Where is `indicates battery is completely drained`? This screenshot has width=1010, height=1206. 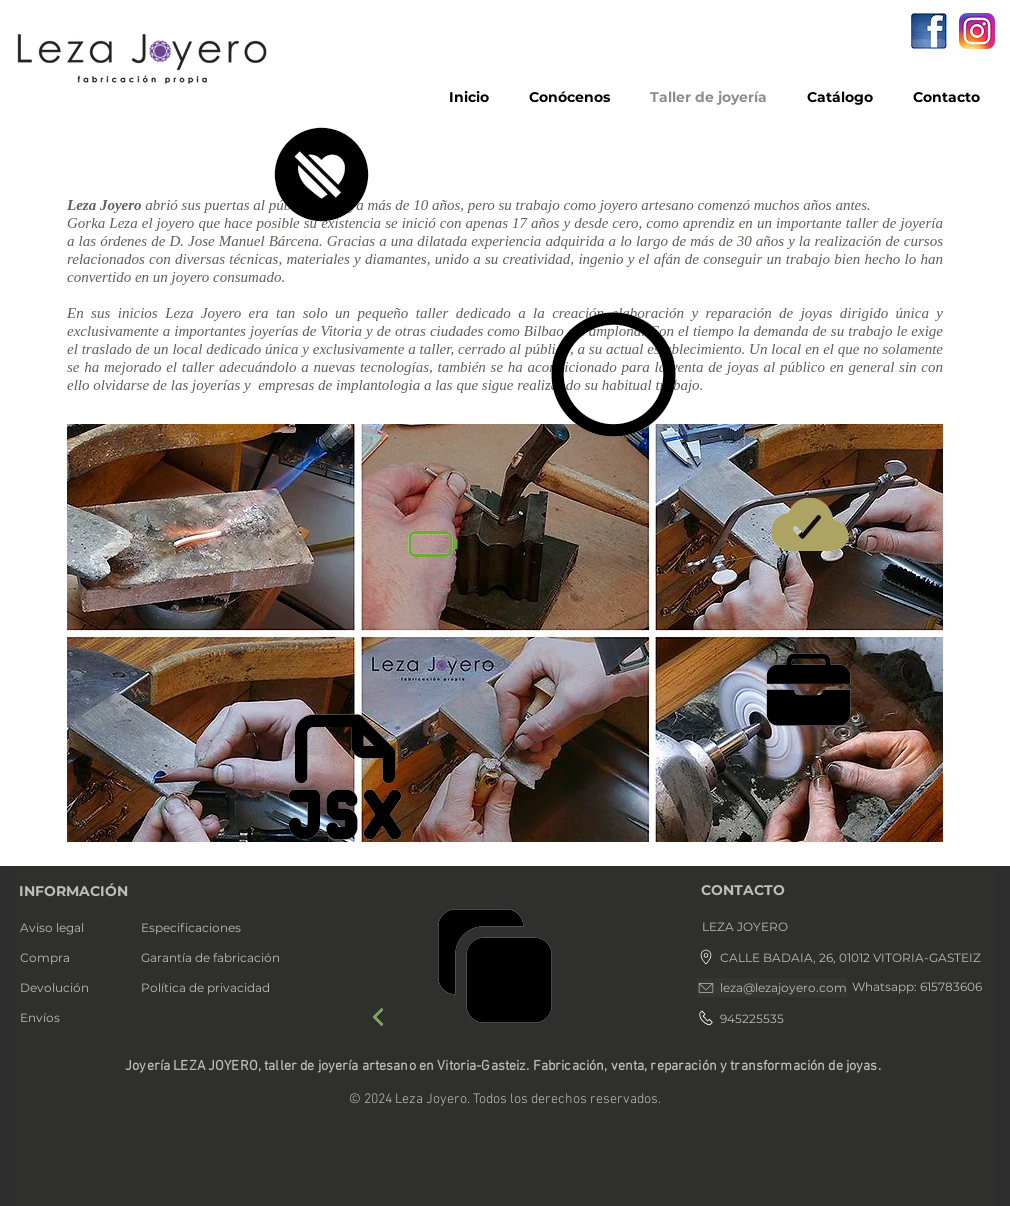 indicates battery is completely drained is located at coordinates (433, 544).